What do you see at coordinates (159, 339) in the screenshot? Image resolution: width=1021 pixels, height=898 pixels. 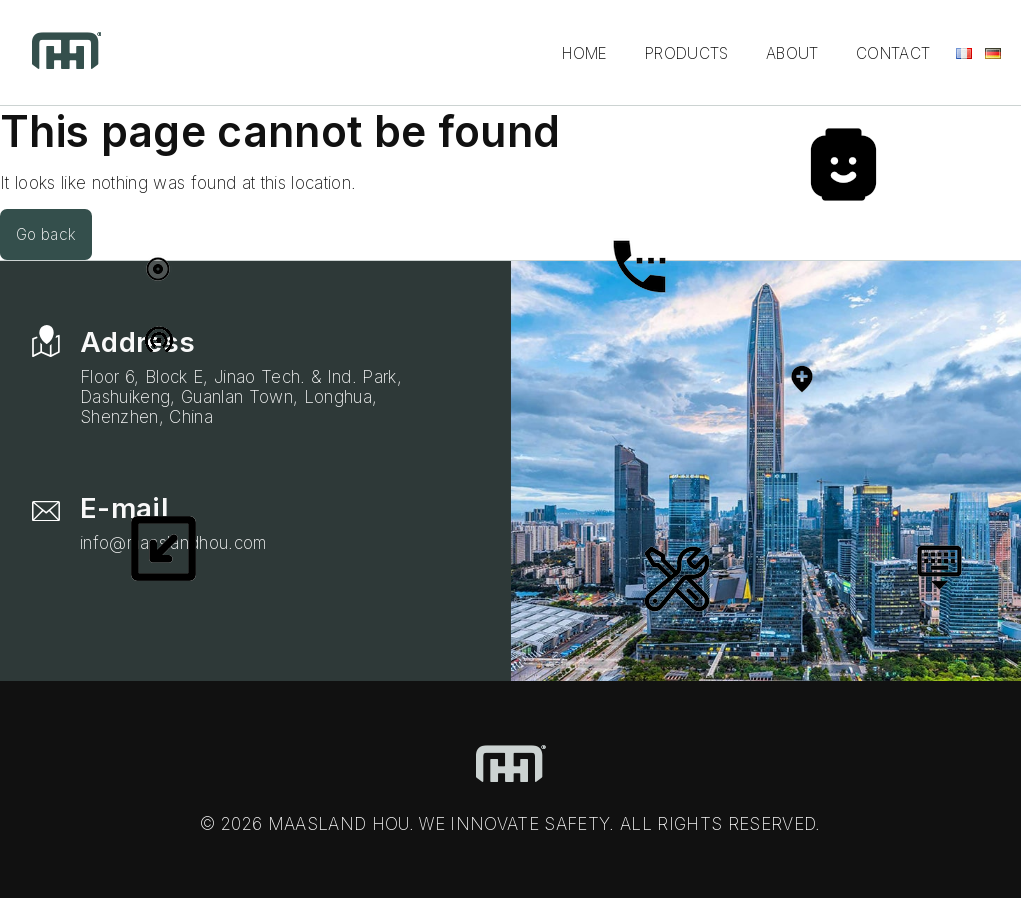 I see `enable mobile hotspot or wifi tethering` at bounding box center [159, 339].